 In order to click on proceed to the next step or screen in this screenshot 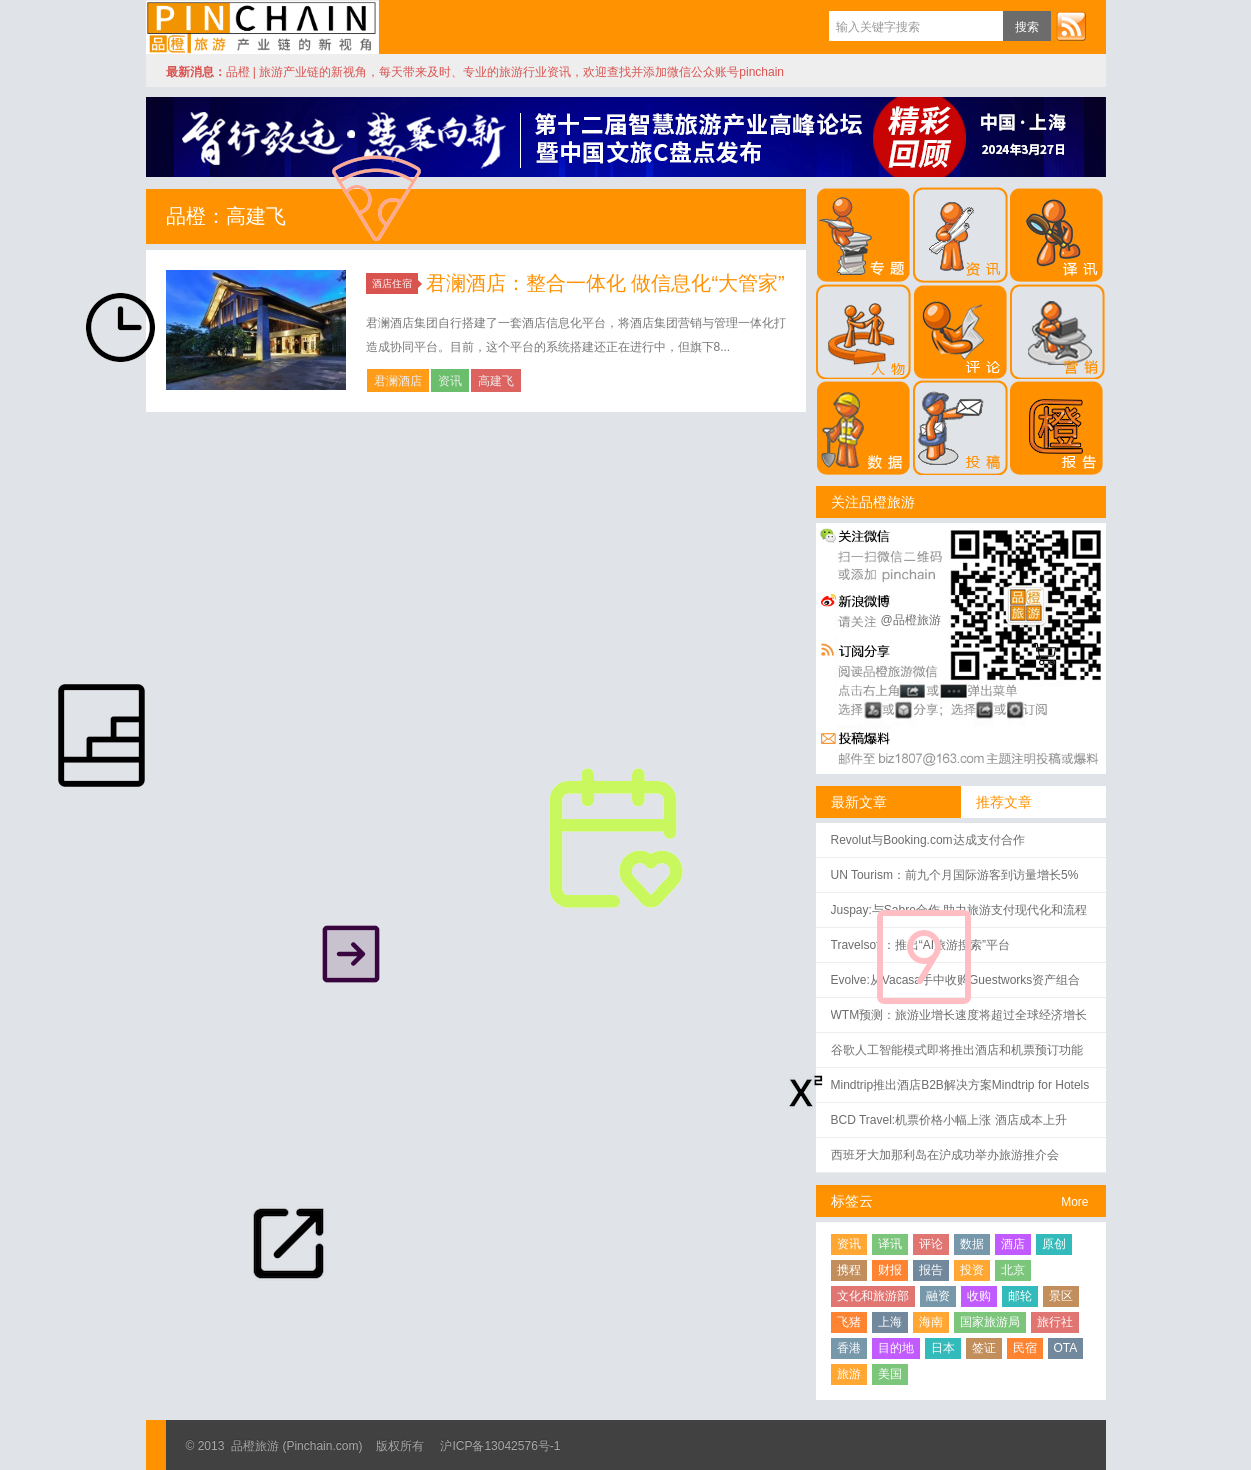, I will do `click(351, 954)`.